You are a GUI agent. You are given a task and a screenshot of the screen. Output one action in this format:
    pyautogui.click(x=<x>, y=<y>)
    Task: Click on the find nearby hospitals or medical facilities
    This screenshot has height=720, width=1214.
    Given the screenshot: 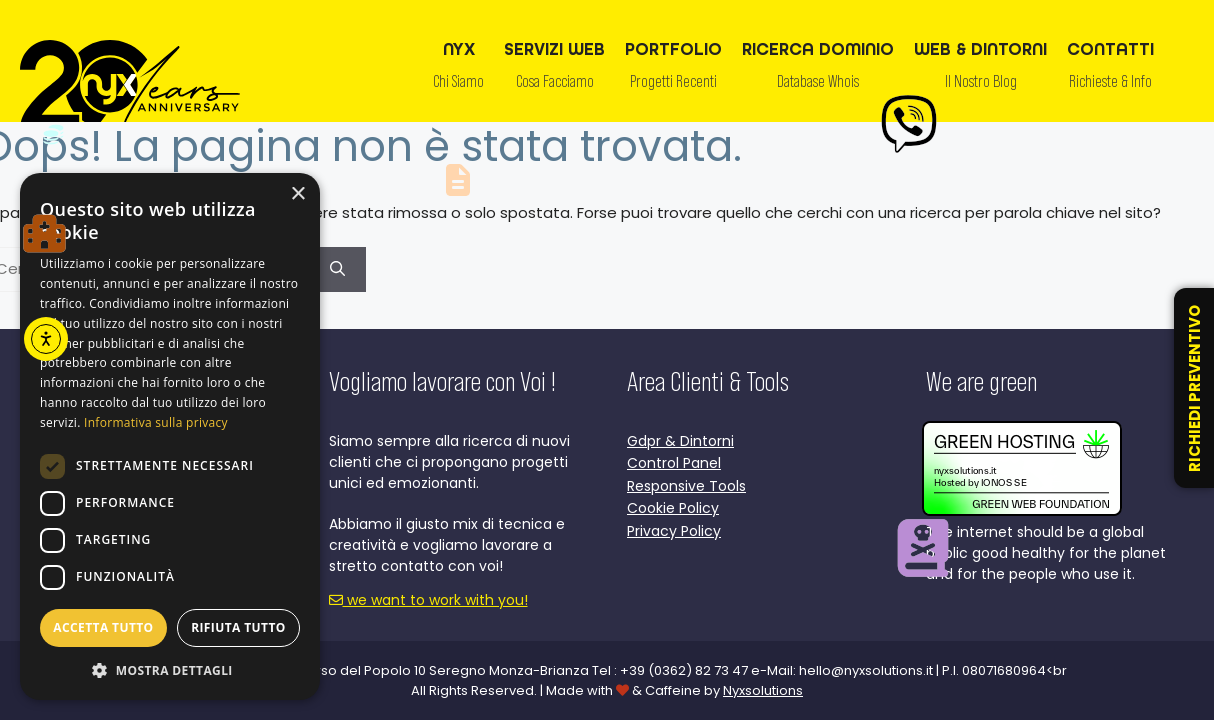 What is the action you would take?
    pyautogui.click(x=44, y=233)
    